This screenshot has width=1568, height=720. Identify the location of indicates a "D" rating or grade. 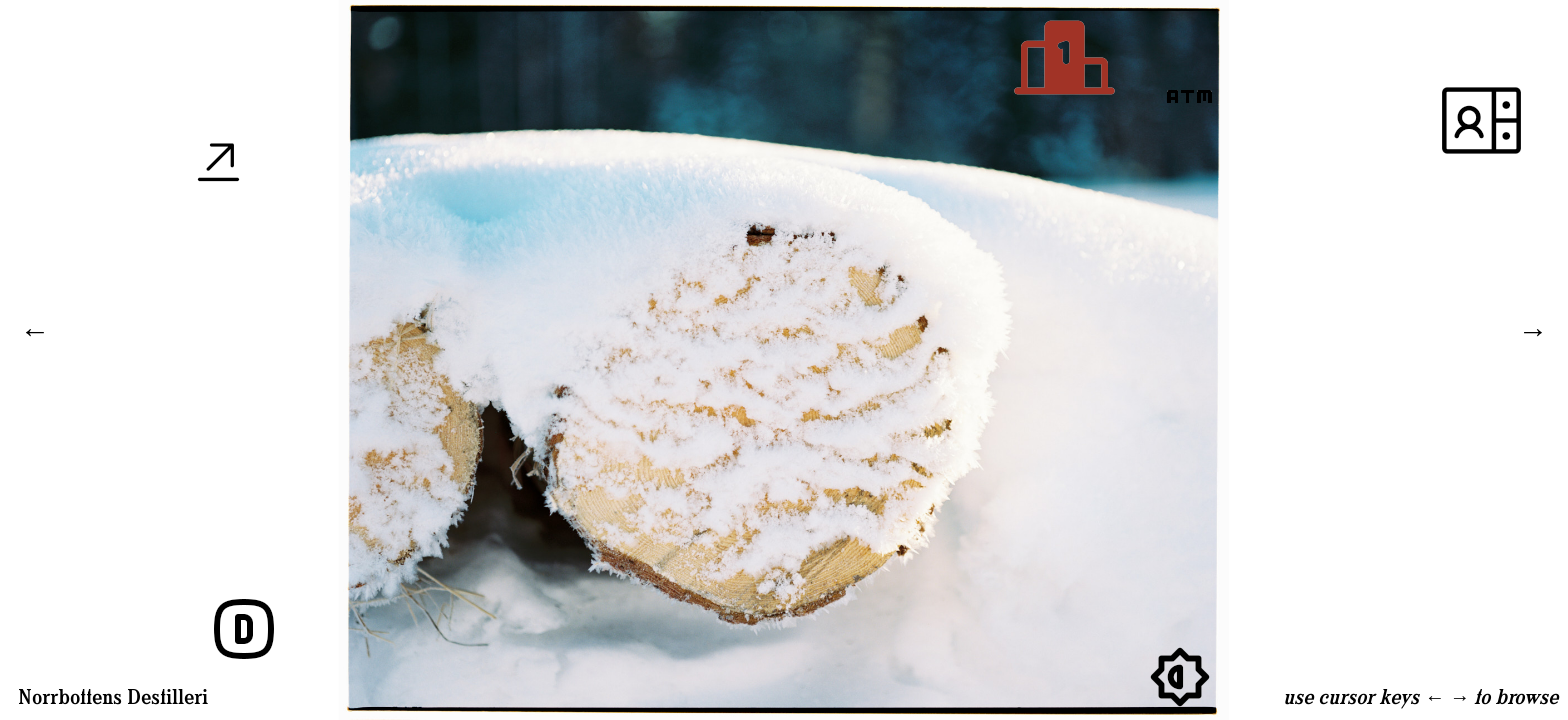
(244, 629).